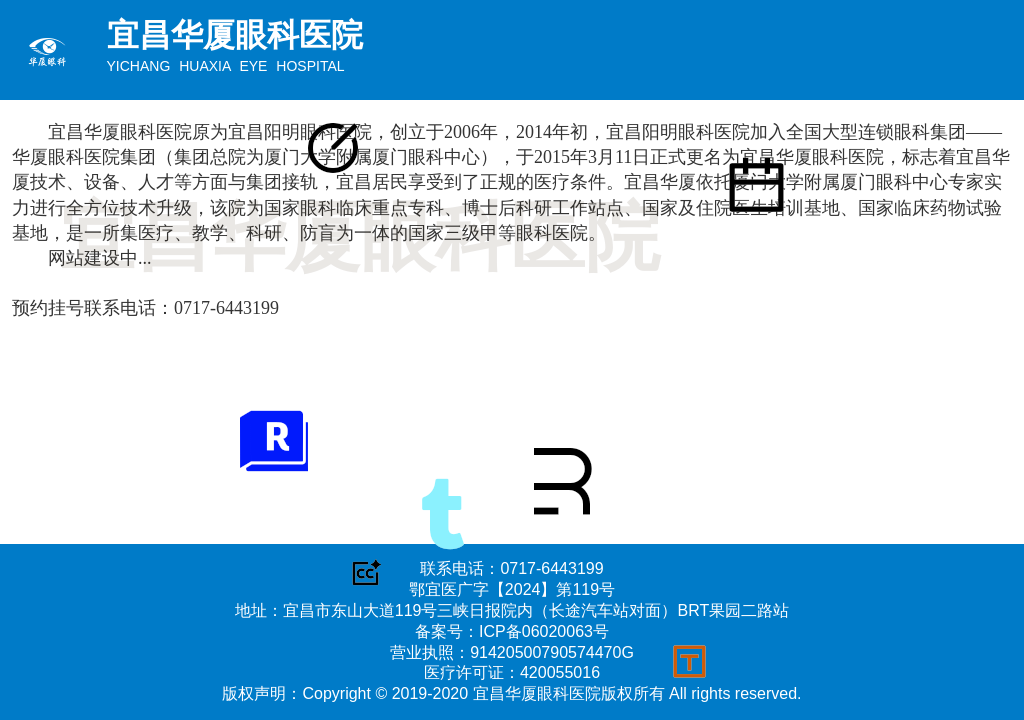 This screenshot has height=720, width=1024. What do you see at coordinates (365, 573) in the screenshot?
I see `enable AI-powered closed captions` at bounding box center [365, 573].